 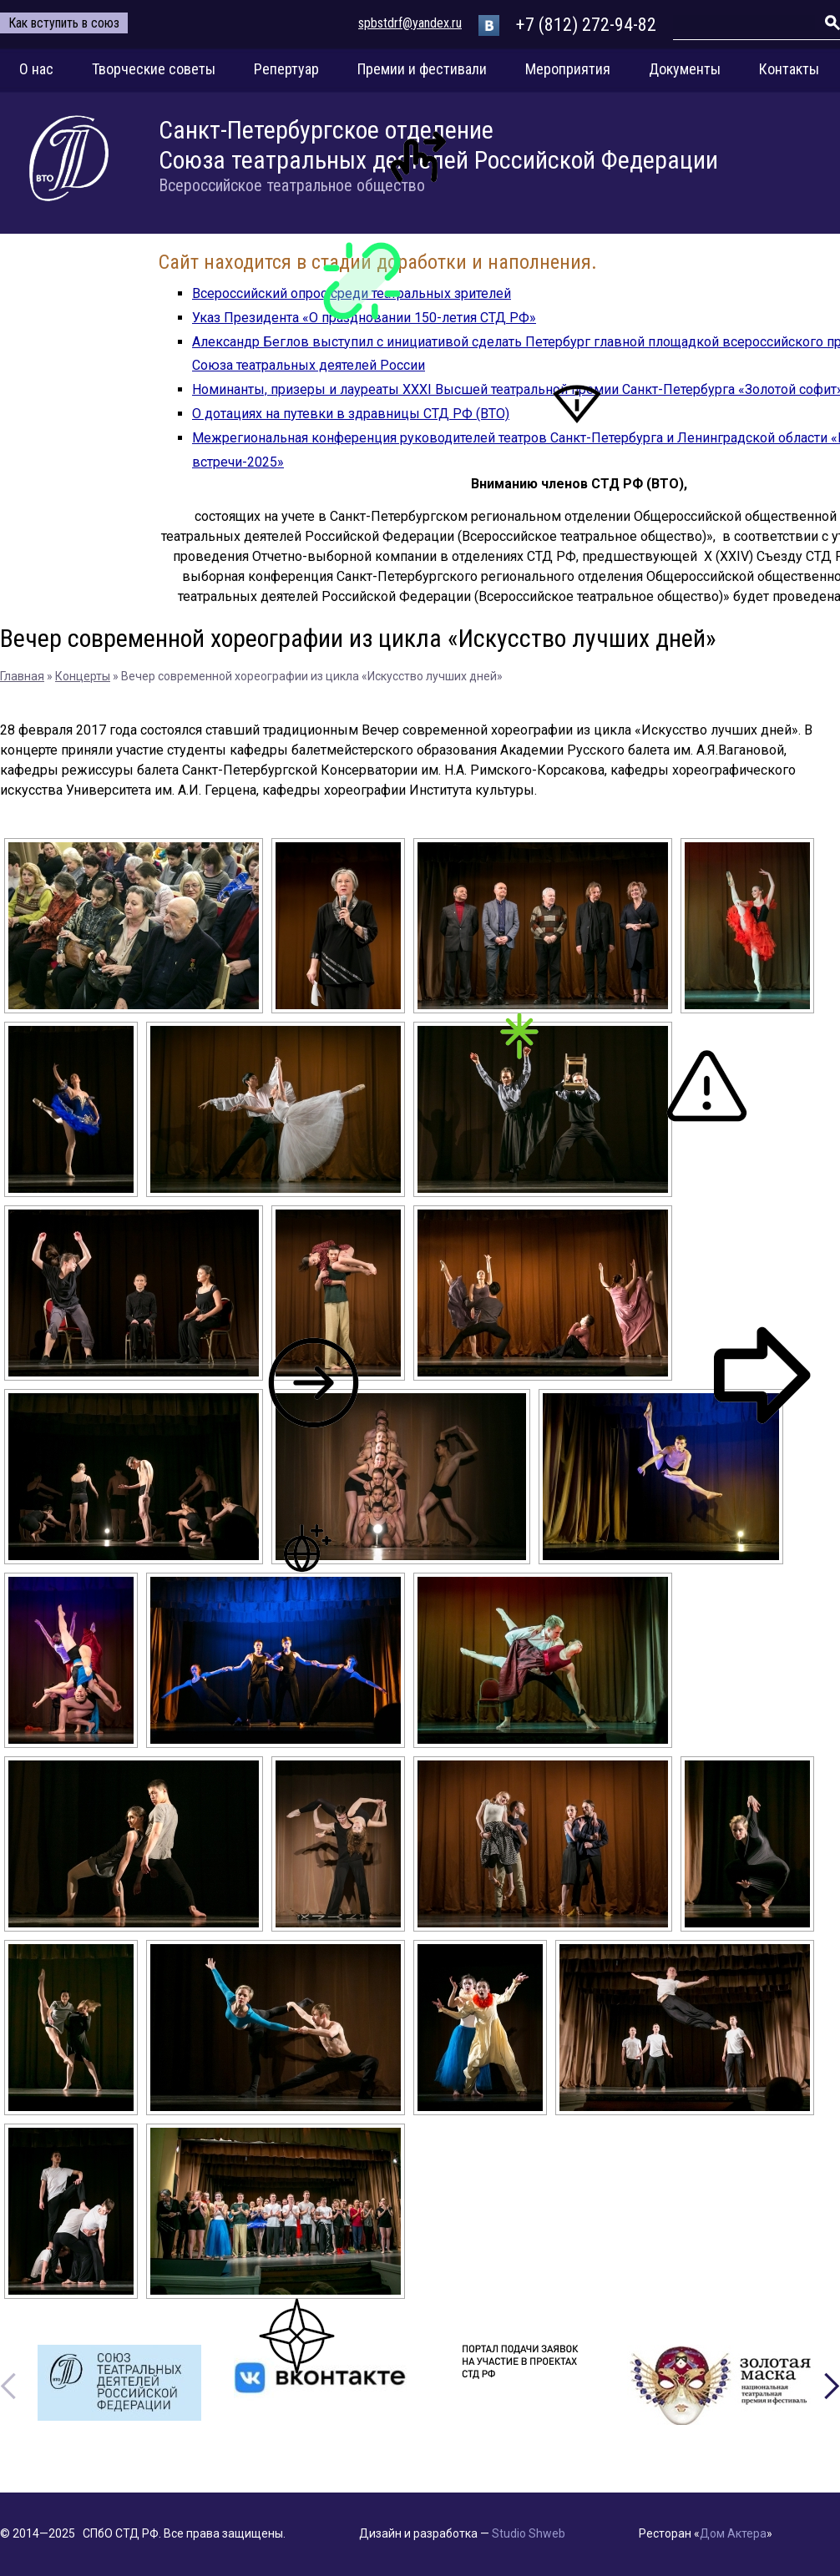 I want to click on access party or event mode, so click(x=305, y=1548).